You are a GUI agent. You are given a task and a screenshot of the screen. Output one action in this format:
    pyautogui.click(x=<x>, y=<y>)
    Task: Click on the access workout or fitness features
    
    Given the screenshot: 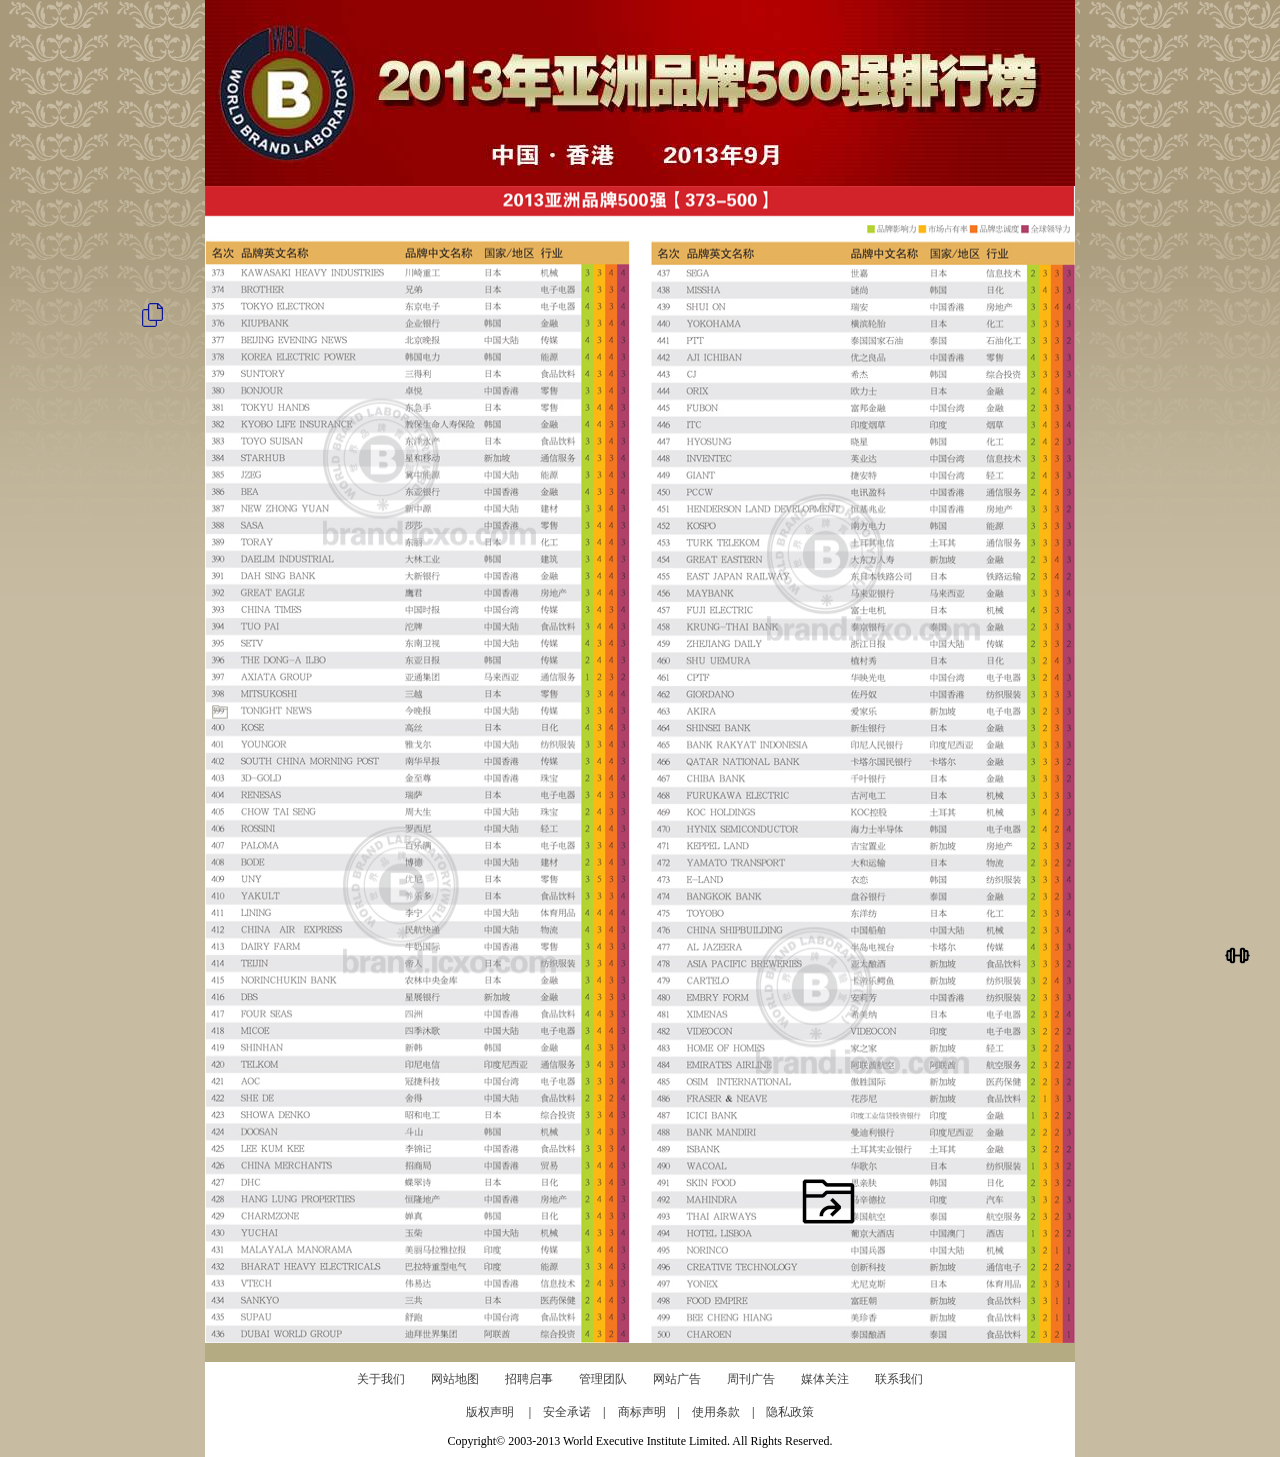 What is the action you would take?
    pyautogui.click(x=1237, y=955)
    